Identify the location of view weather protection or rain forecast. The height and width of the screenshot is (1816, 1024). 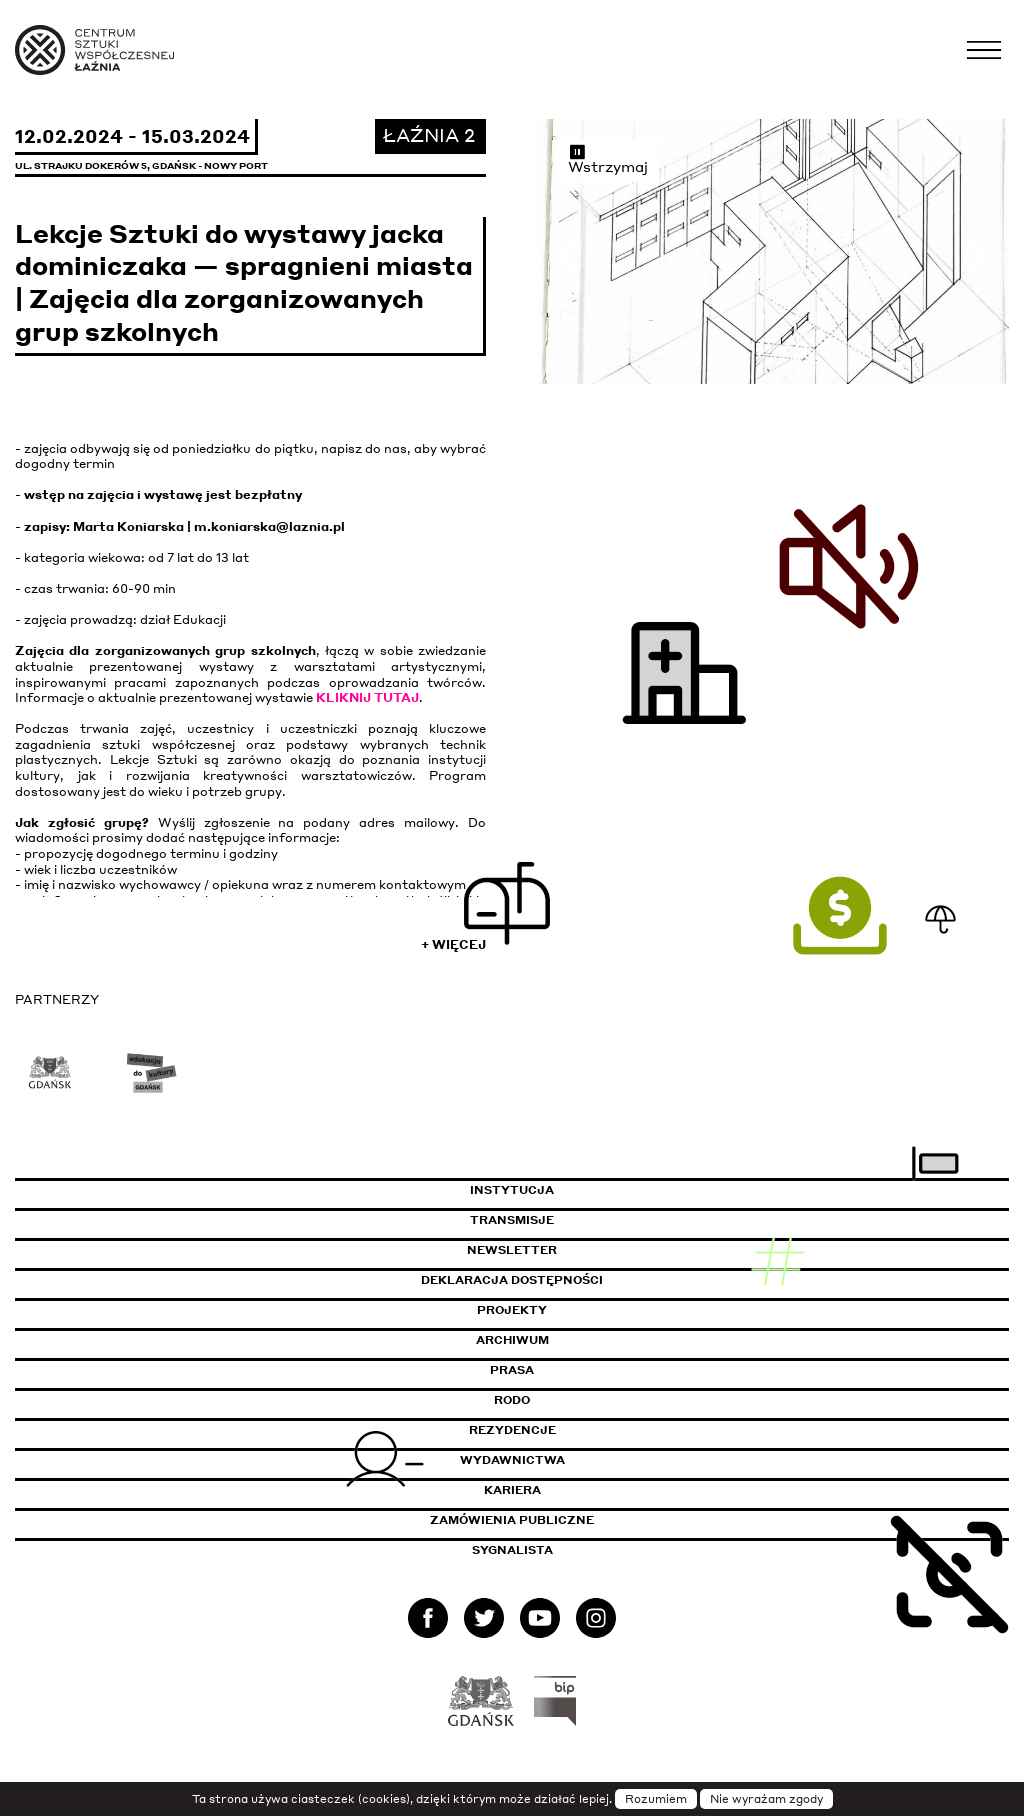
(940, 919).